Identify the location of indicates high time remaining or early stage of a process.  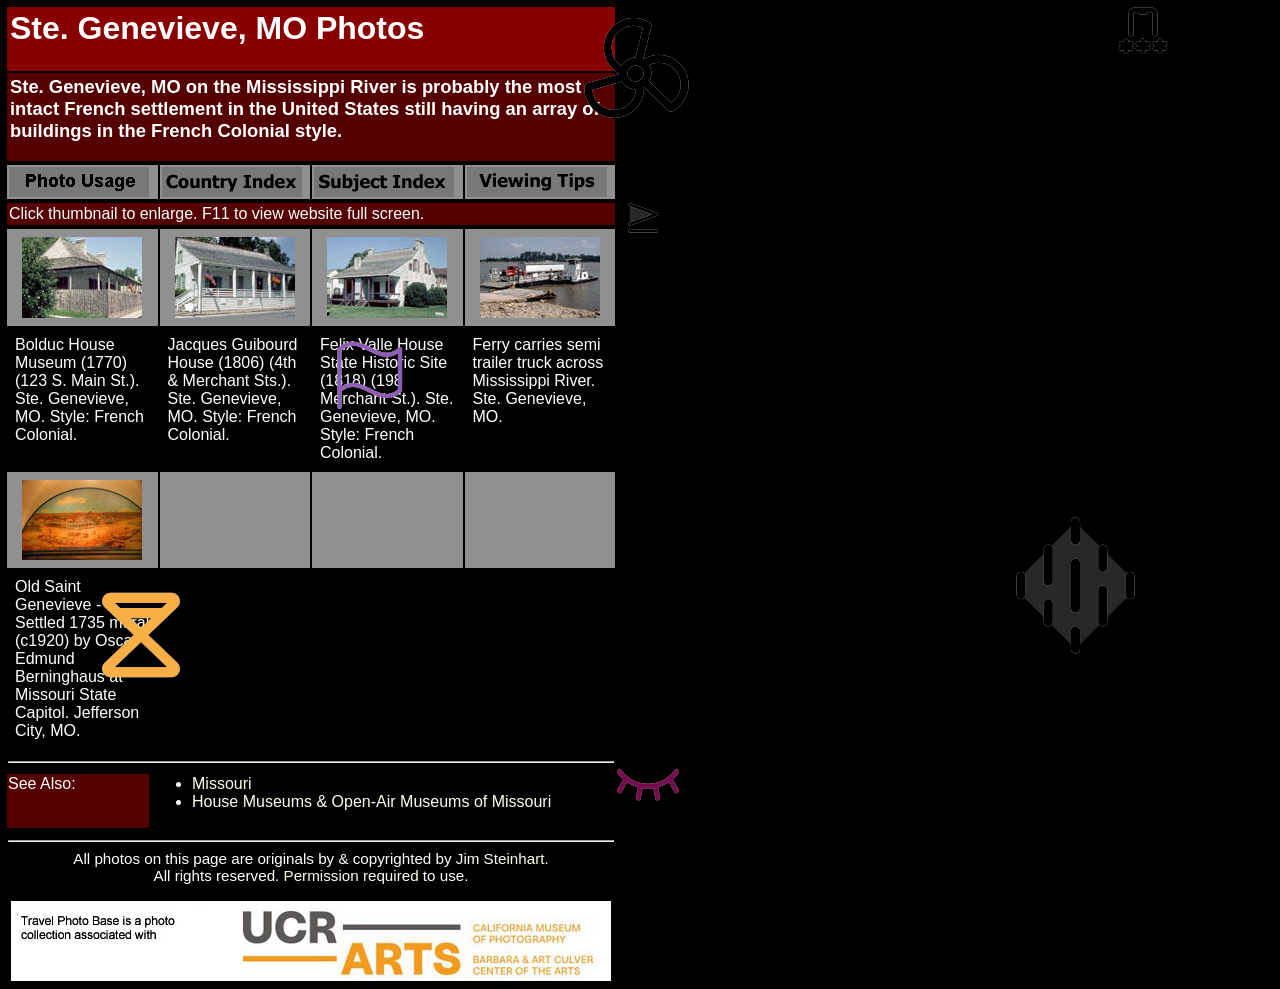
(141, 635).